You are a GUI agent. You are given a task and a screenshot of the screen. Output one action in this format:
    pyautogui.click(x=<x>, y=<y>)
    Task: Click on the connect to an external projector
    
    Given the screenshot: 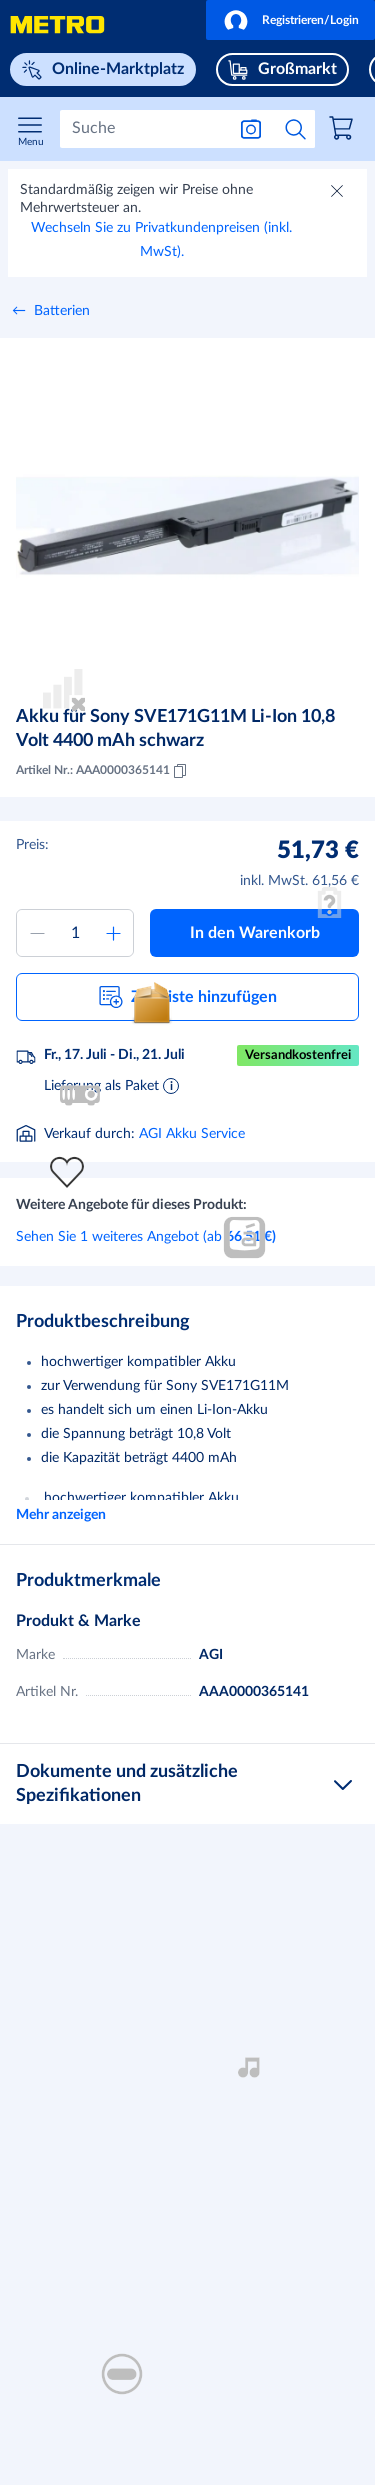 What is the action you would take?
    pyautogui.click(x=80, y=1093)
    